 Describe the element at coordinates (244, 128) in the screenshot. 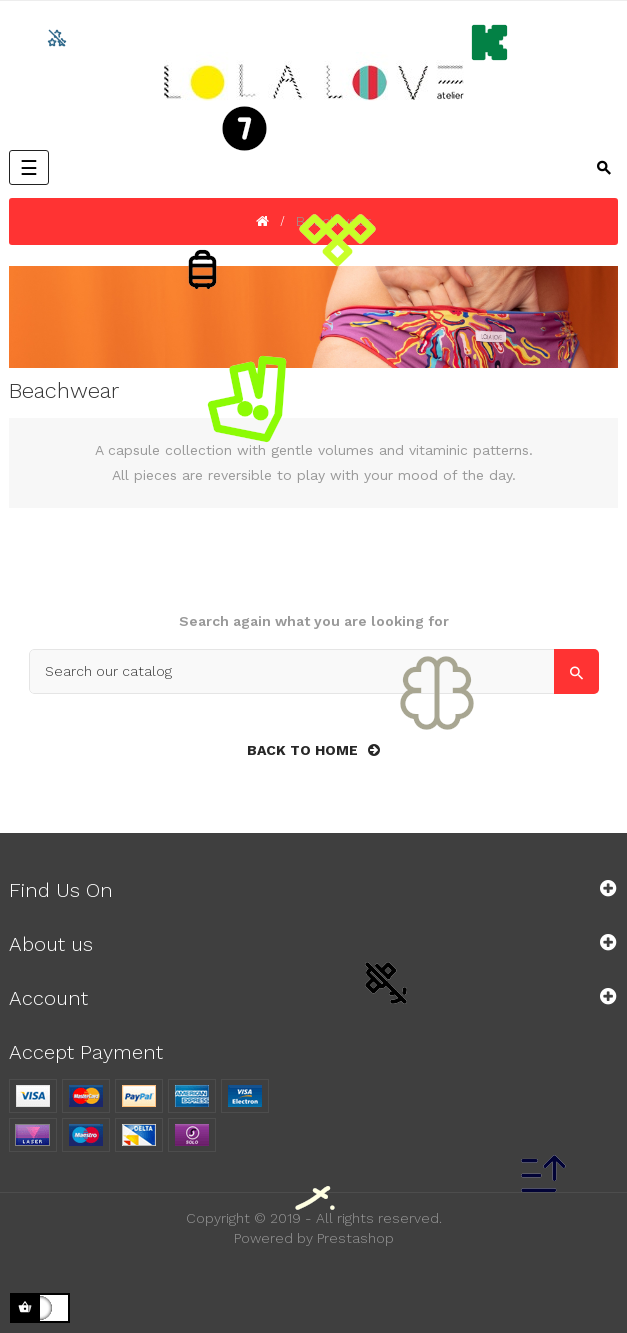

I see `indicates step 7 in a multi-step process` at that location.